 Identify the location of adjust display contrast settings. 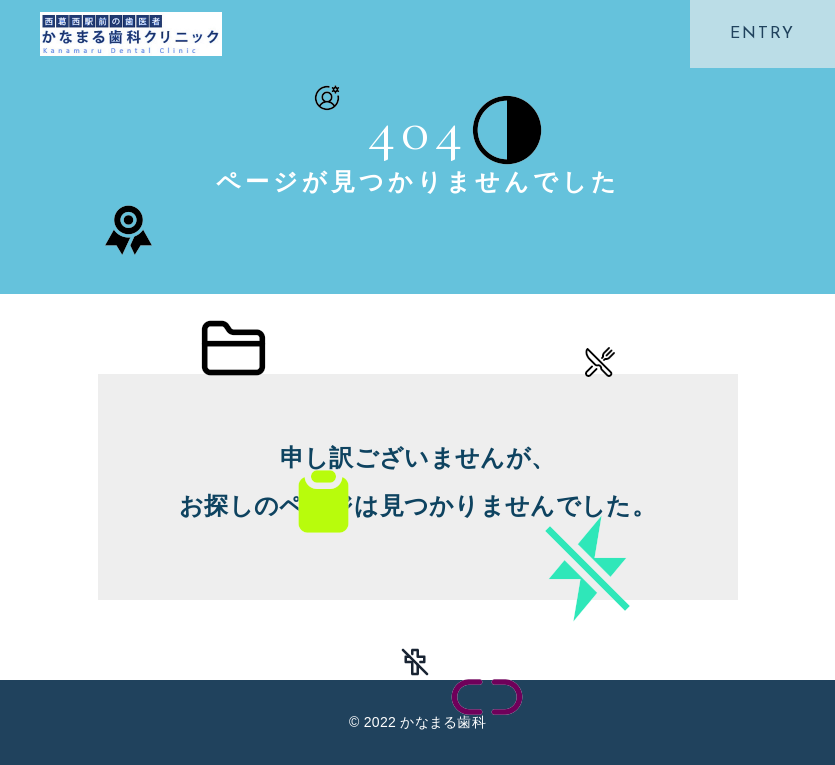
(507, 130).